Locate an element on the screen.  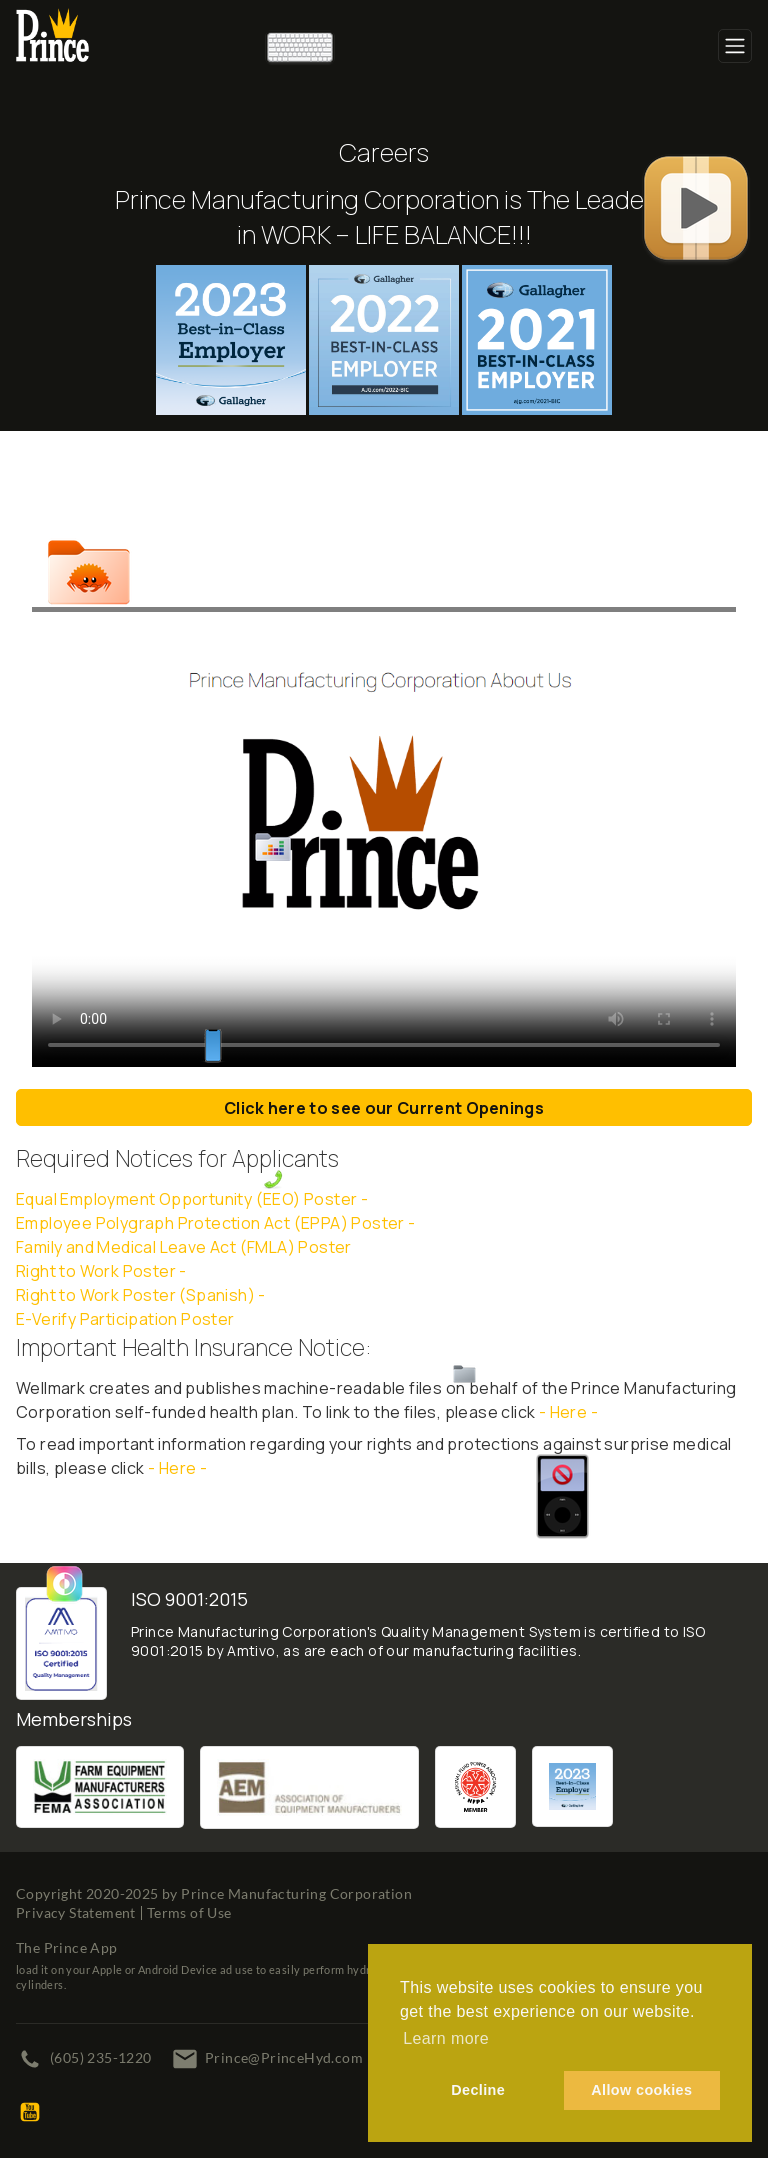
start a phone call is located at coordinates (273, 1180).